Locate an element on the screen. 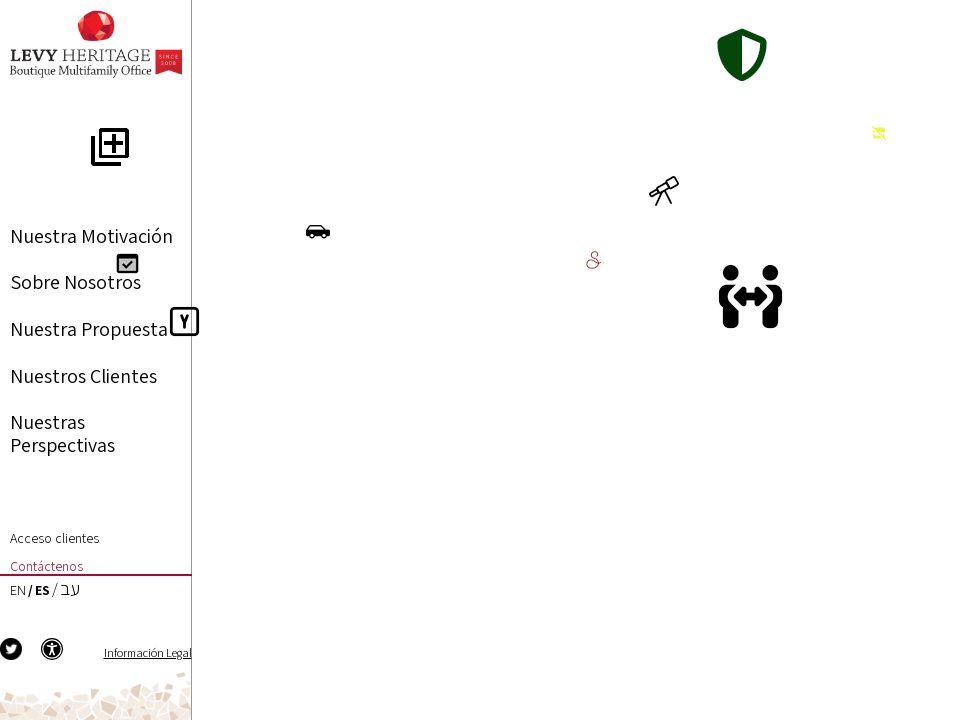 The image size is (958, 720). add to queue is located at coordinates (110, 147).